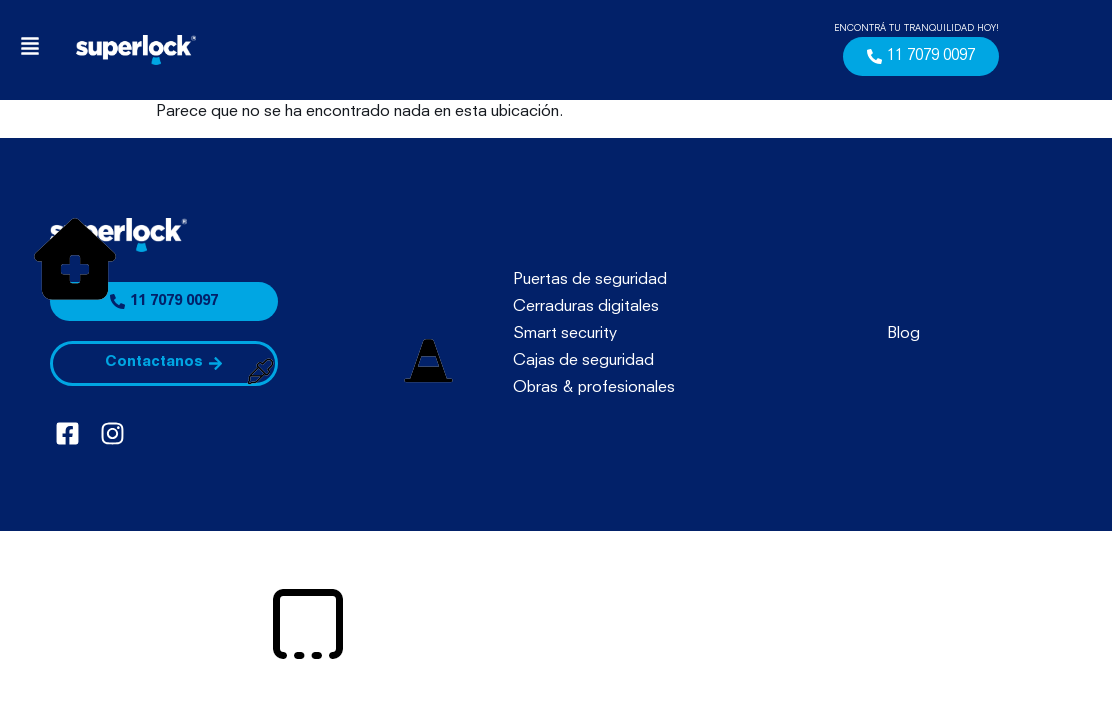 Image resolution: width=1112 pixels, height=720 pixels. I want to click on pick a color from the screen, so click(260, 371).